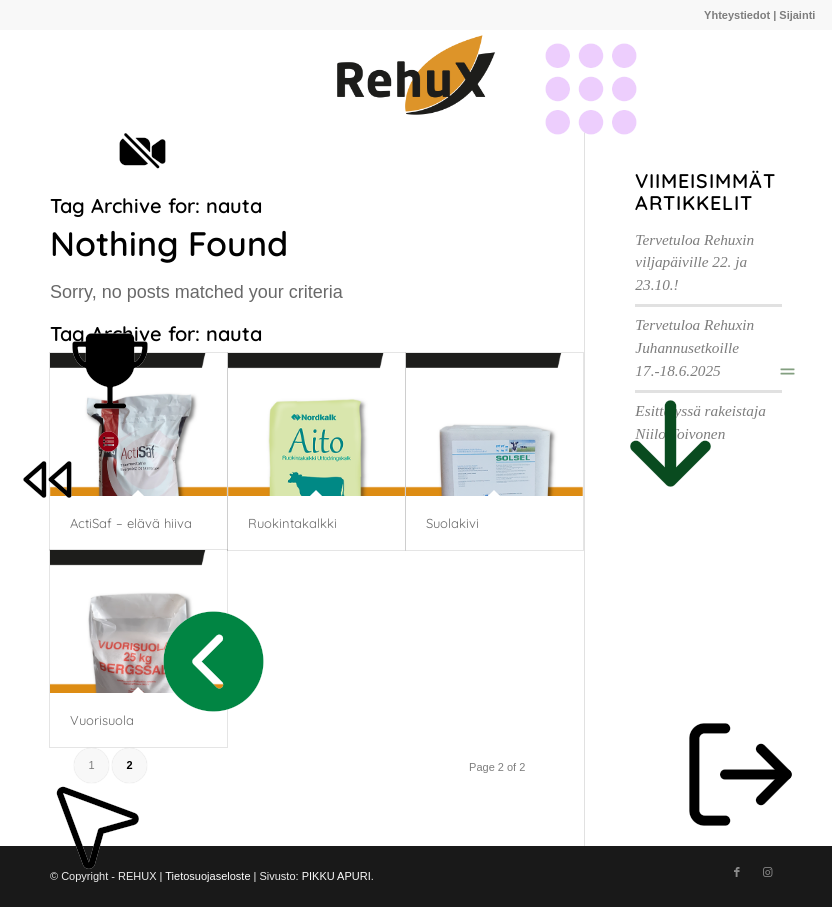  What do you see at coordinates (108, 441) in the screenshot?
I see `view list or menu options` at bounding box center [108, 441].